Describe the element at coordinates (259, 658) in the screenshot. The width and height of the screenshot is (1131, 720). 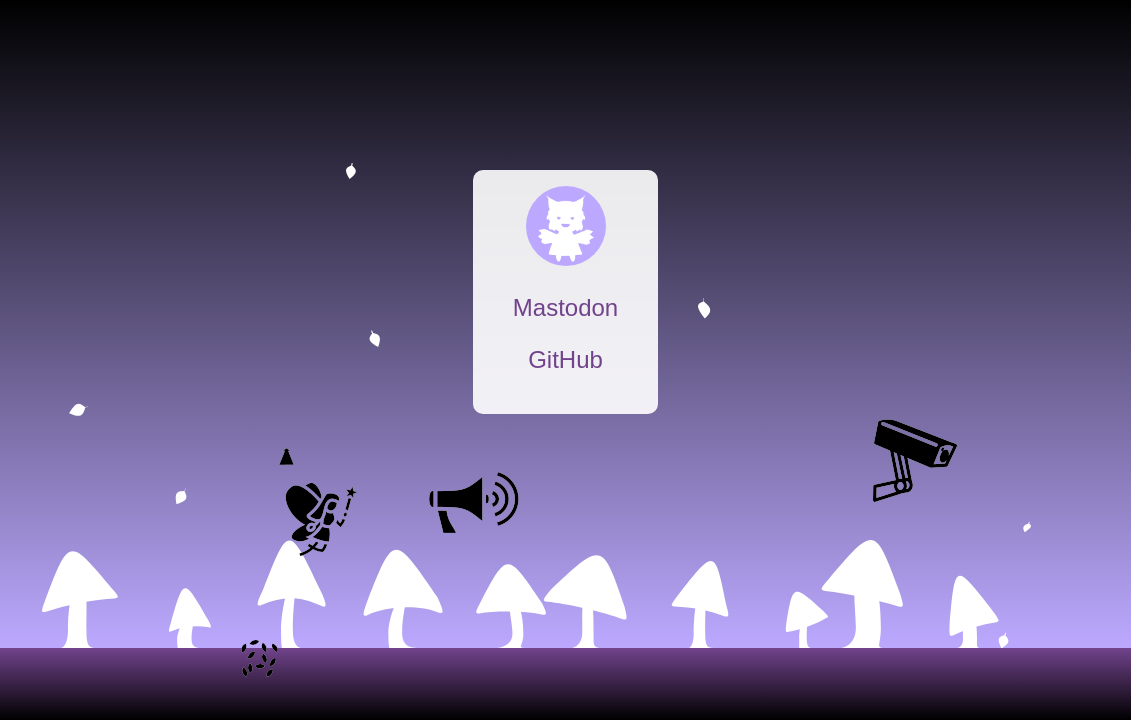
I see `sesame seeds ingredient or allergen indicator` at that location.